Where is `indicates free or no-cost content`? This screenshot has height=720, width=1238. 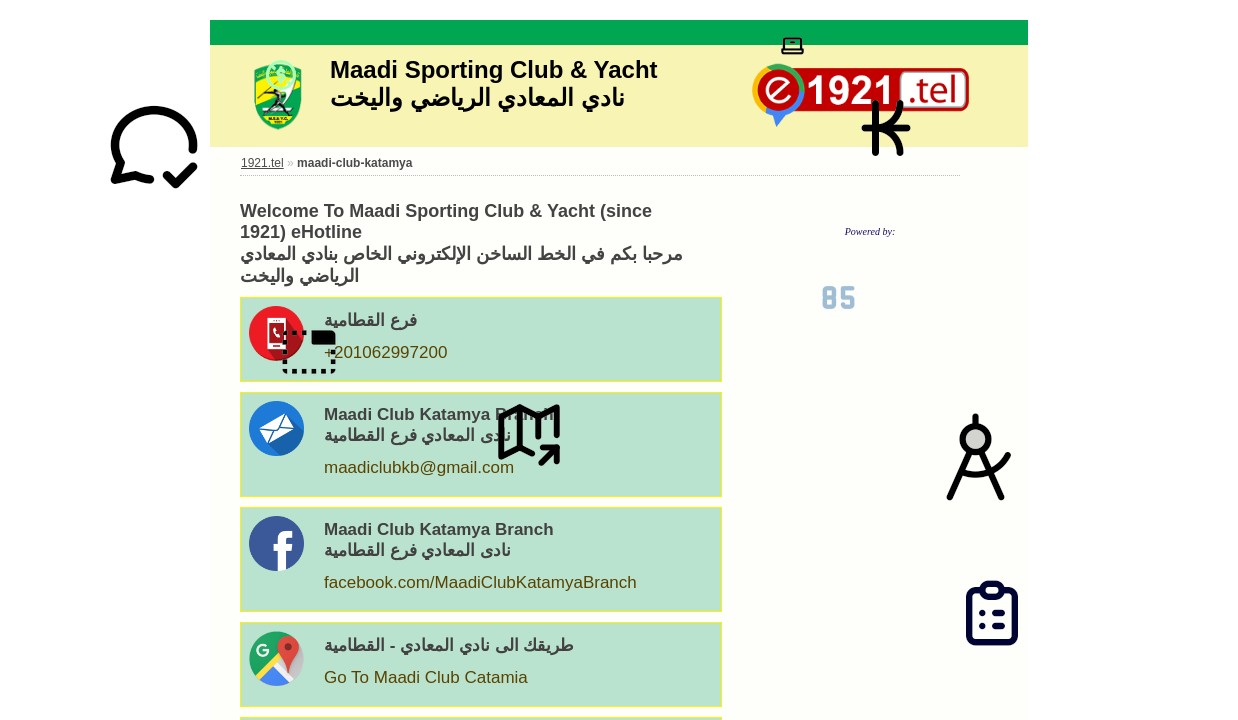
indicates free or no-cost content is located at coordinates (281, 75).